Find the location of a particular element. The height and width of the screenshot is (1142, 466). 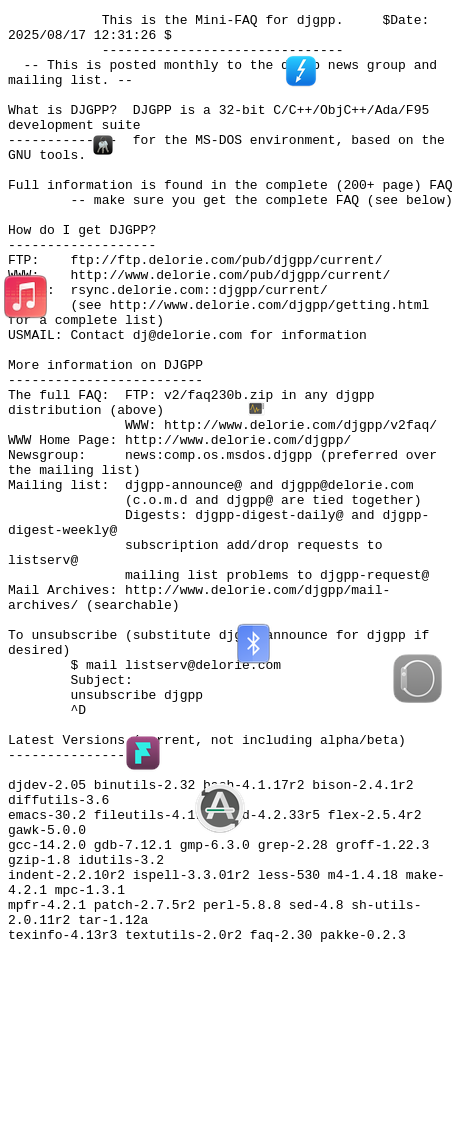

open keychain access to manage saved passwords is located at coordinates (103, 145).